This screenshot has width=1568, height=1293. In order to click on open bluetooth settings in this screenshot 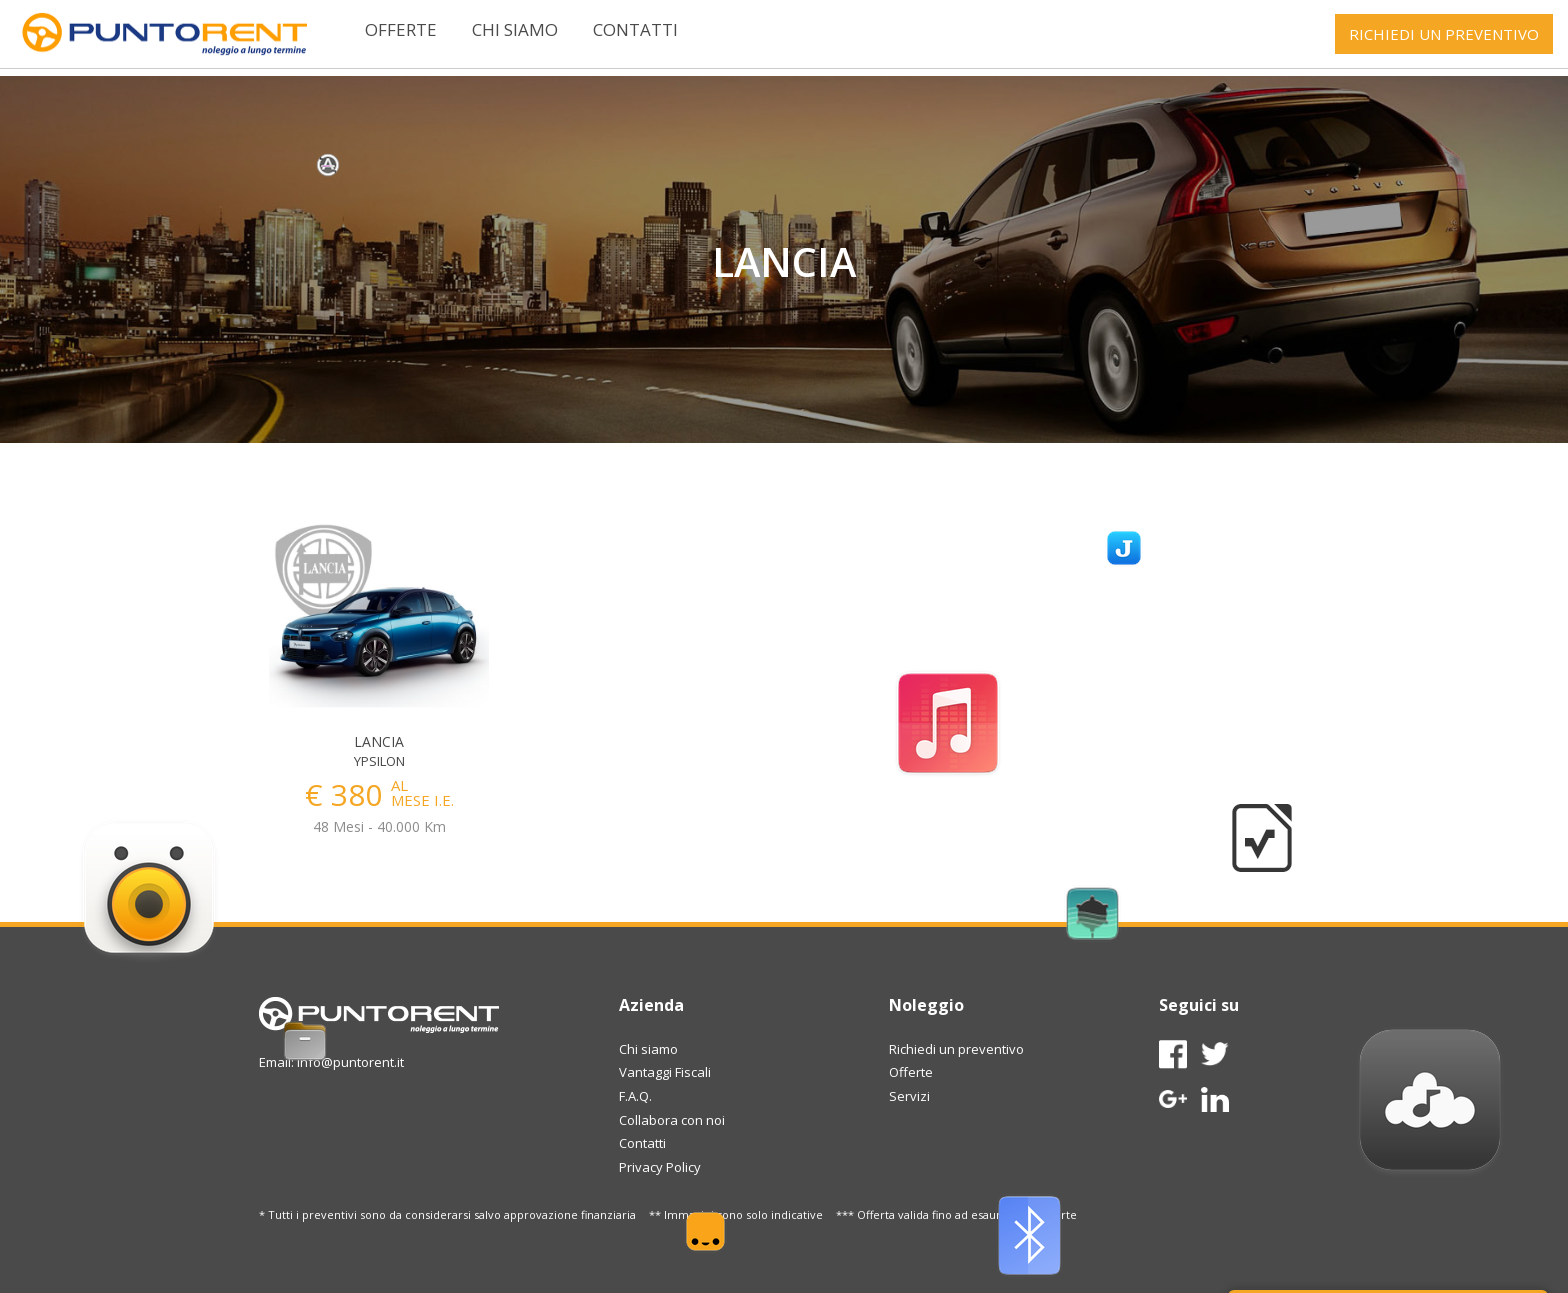, I will do `click(1029, 1235)`.